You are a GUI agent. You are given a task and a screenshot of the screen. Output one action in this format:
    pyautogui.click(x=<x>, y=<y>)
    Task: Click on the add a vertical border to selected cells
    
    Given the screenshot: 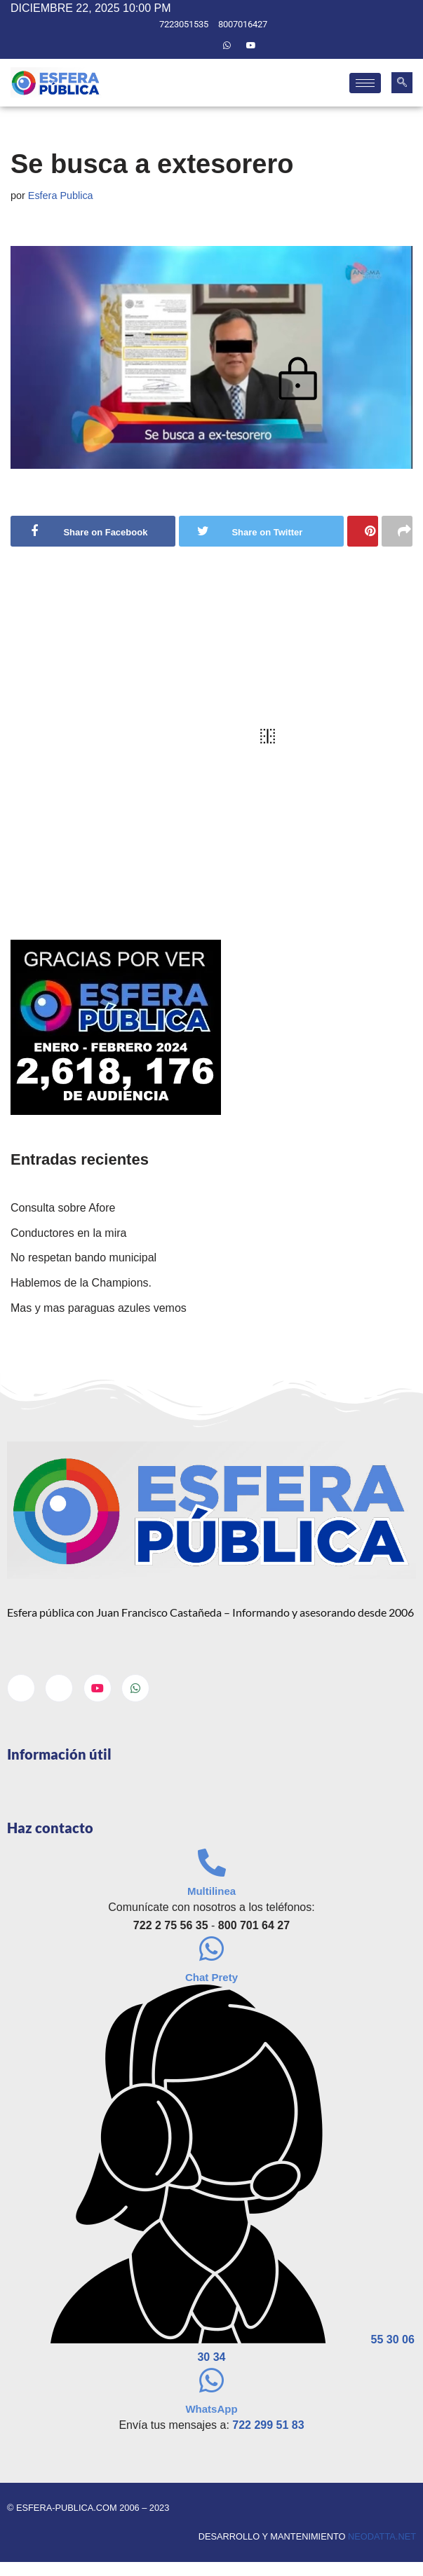 What is the action you would take?
    pyautogui.click(x=267, y=736)
    